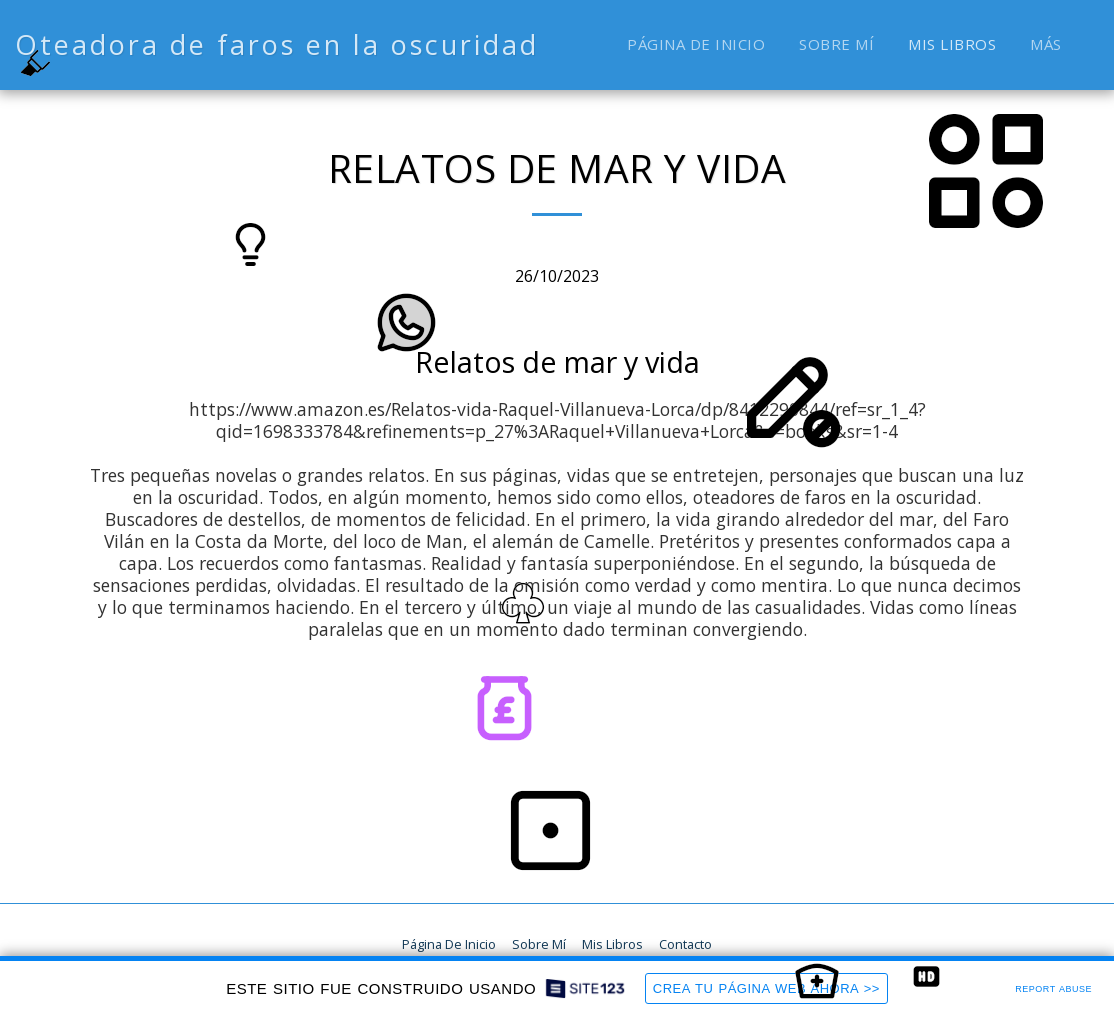 Image resolution: width=1114 pixels, height=1016 pixels. I want to click on access nursing or healthcare services, so click(817, 981).